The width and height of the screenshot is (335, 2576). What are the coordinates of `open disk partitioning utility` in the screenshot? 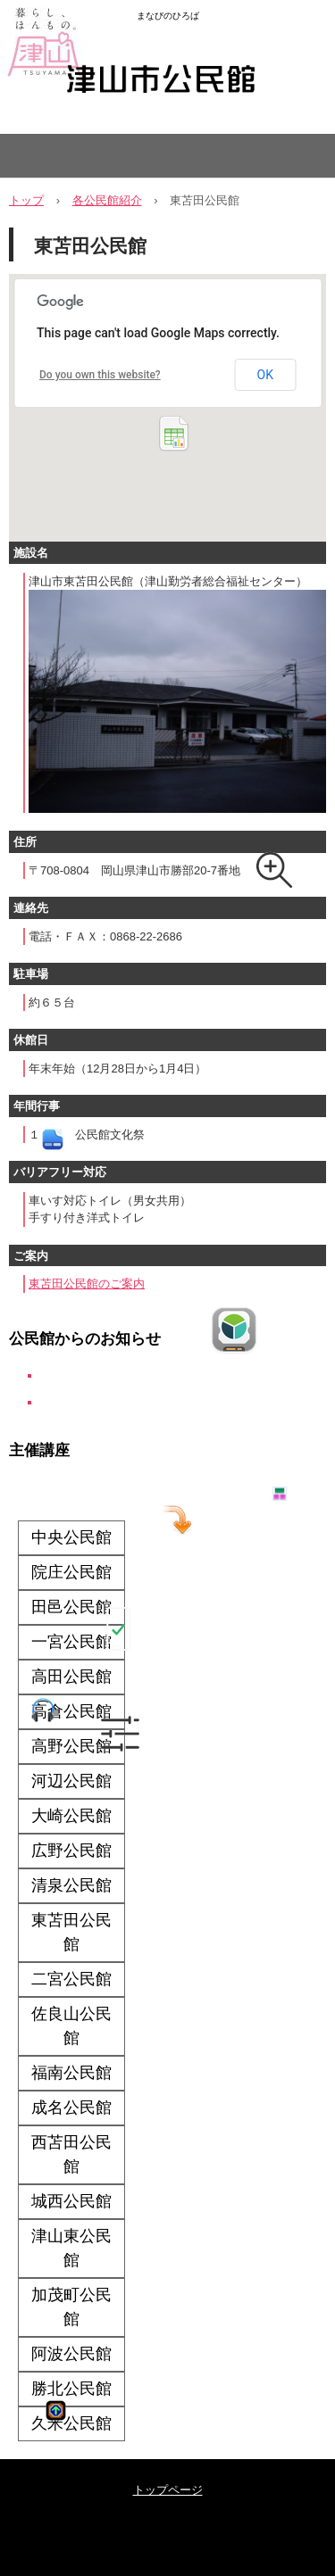 It's located at (234, 1330).